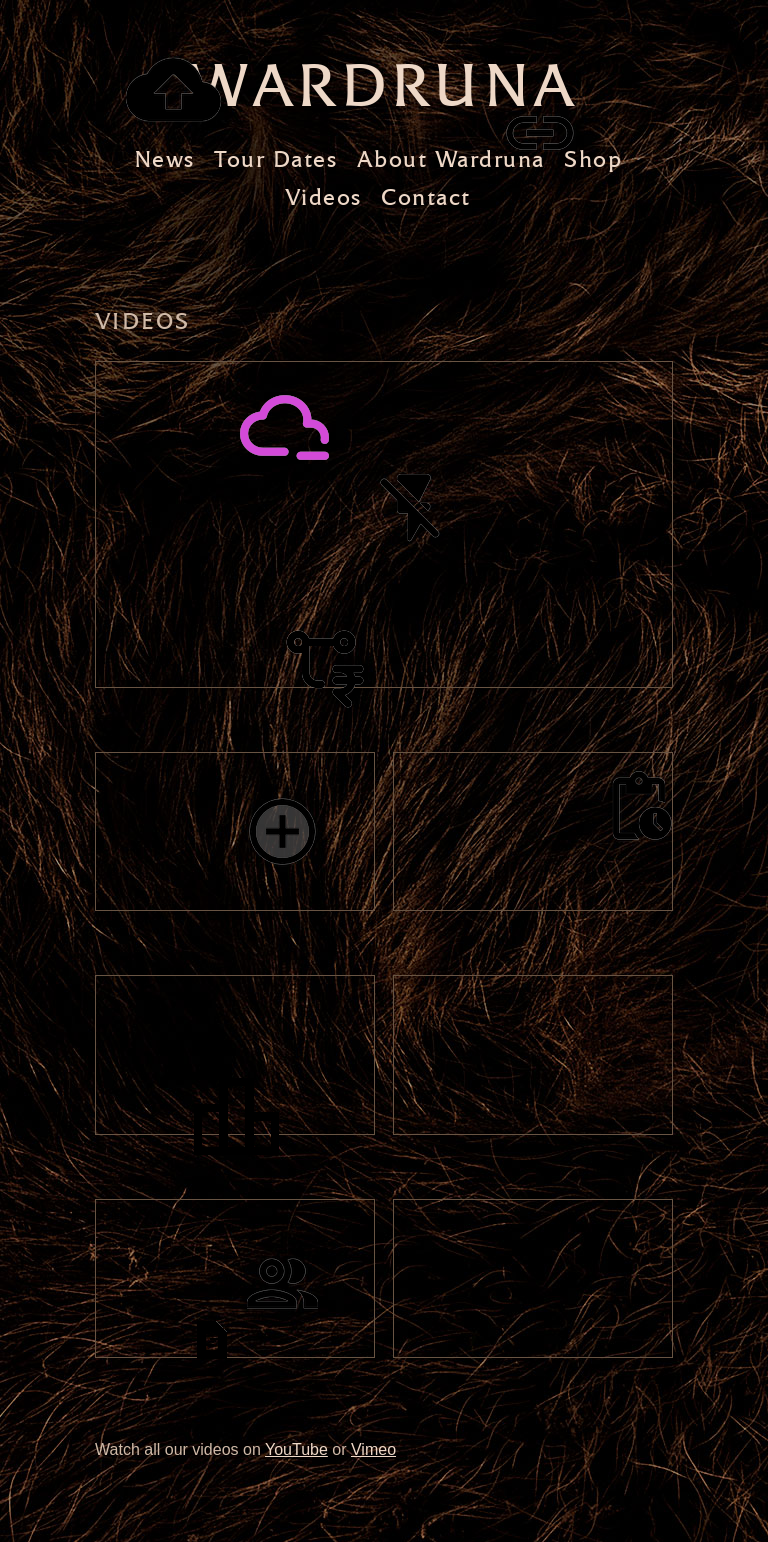  I want to click on view rupee transaction history, so click(325, 669).